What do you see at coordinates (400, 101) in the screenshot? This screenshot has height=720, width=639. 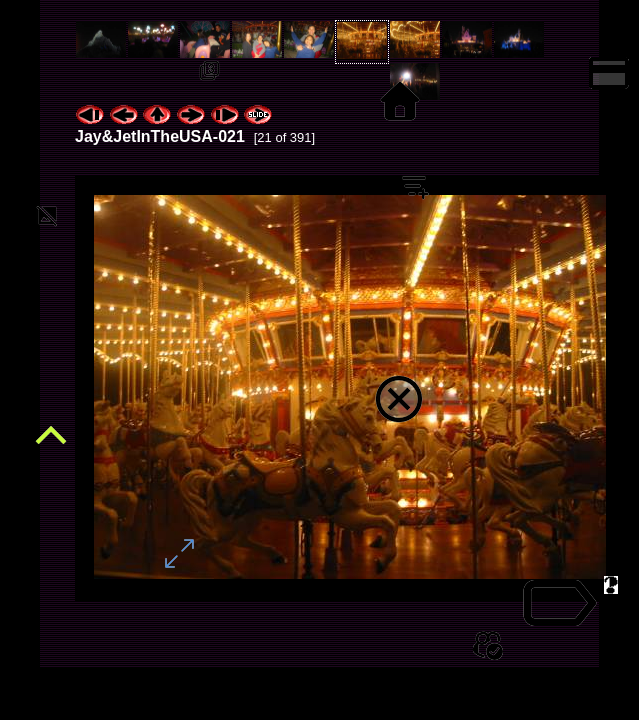 I see `navigate to home screen` at bounding box center [400, 101].